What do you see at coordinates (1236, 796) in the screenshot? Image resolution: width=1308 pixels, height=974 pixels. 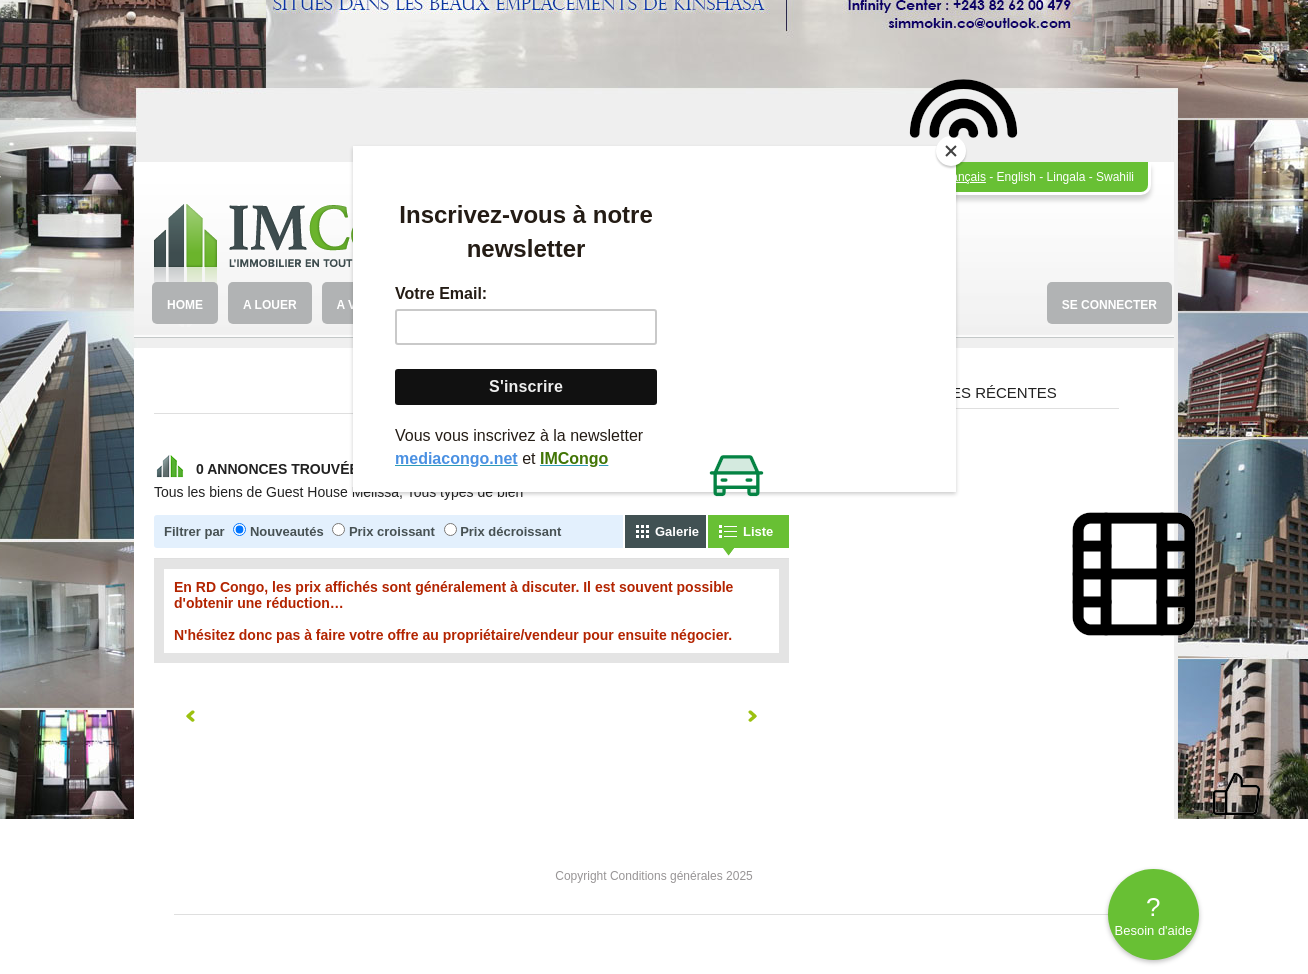 I see `like or approve content` at bounding box center [1236, 796].